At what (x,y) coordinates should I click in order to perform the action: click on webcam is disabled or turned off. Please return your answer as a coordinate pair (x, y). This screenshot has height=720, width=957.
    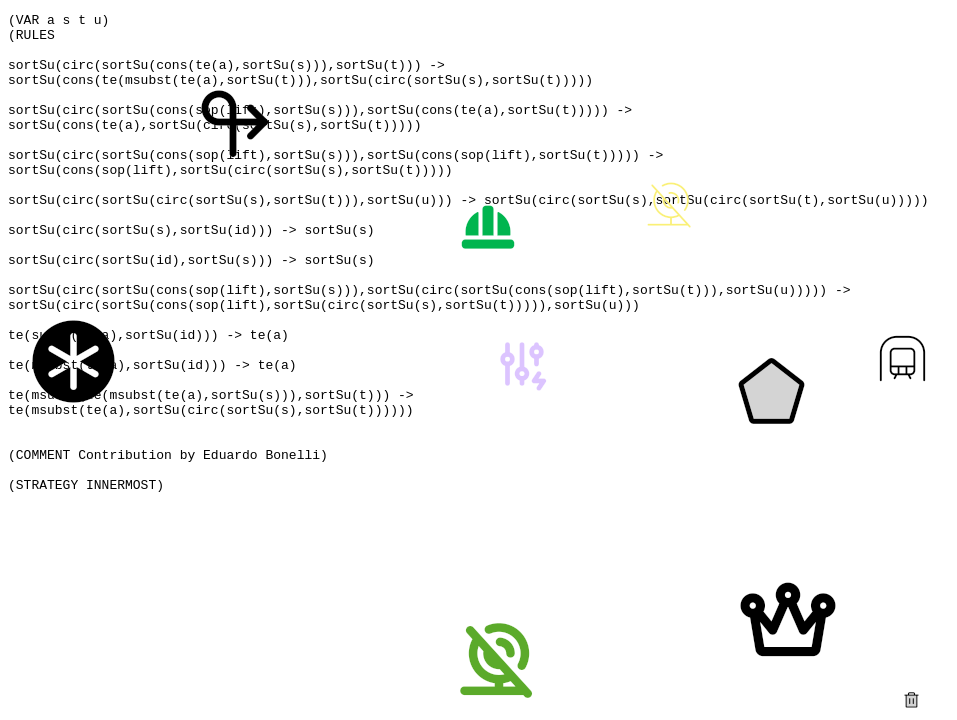
    Looking at the image, I should click on (499, 662).